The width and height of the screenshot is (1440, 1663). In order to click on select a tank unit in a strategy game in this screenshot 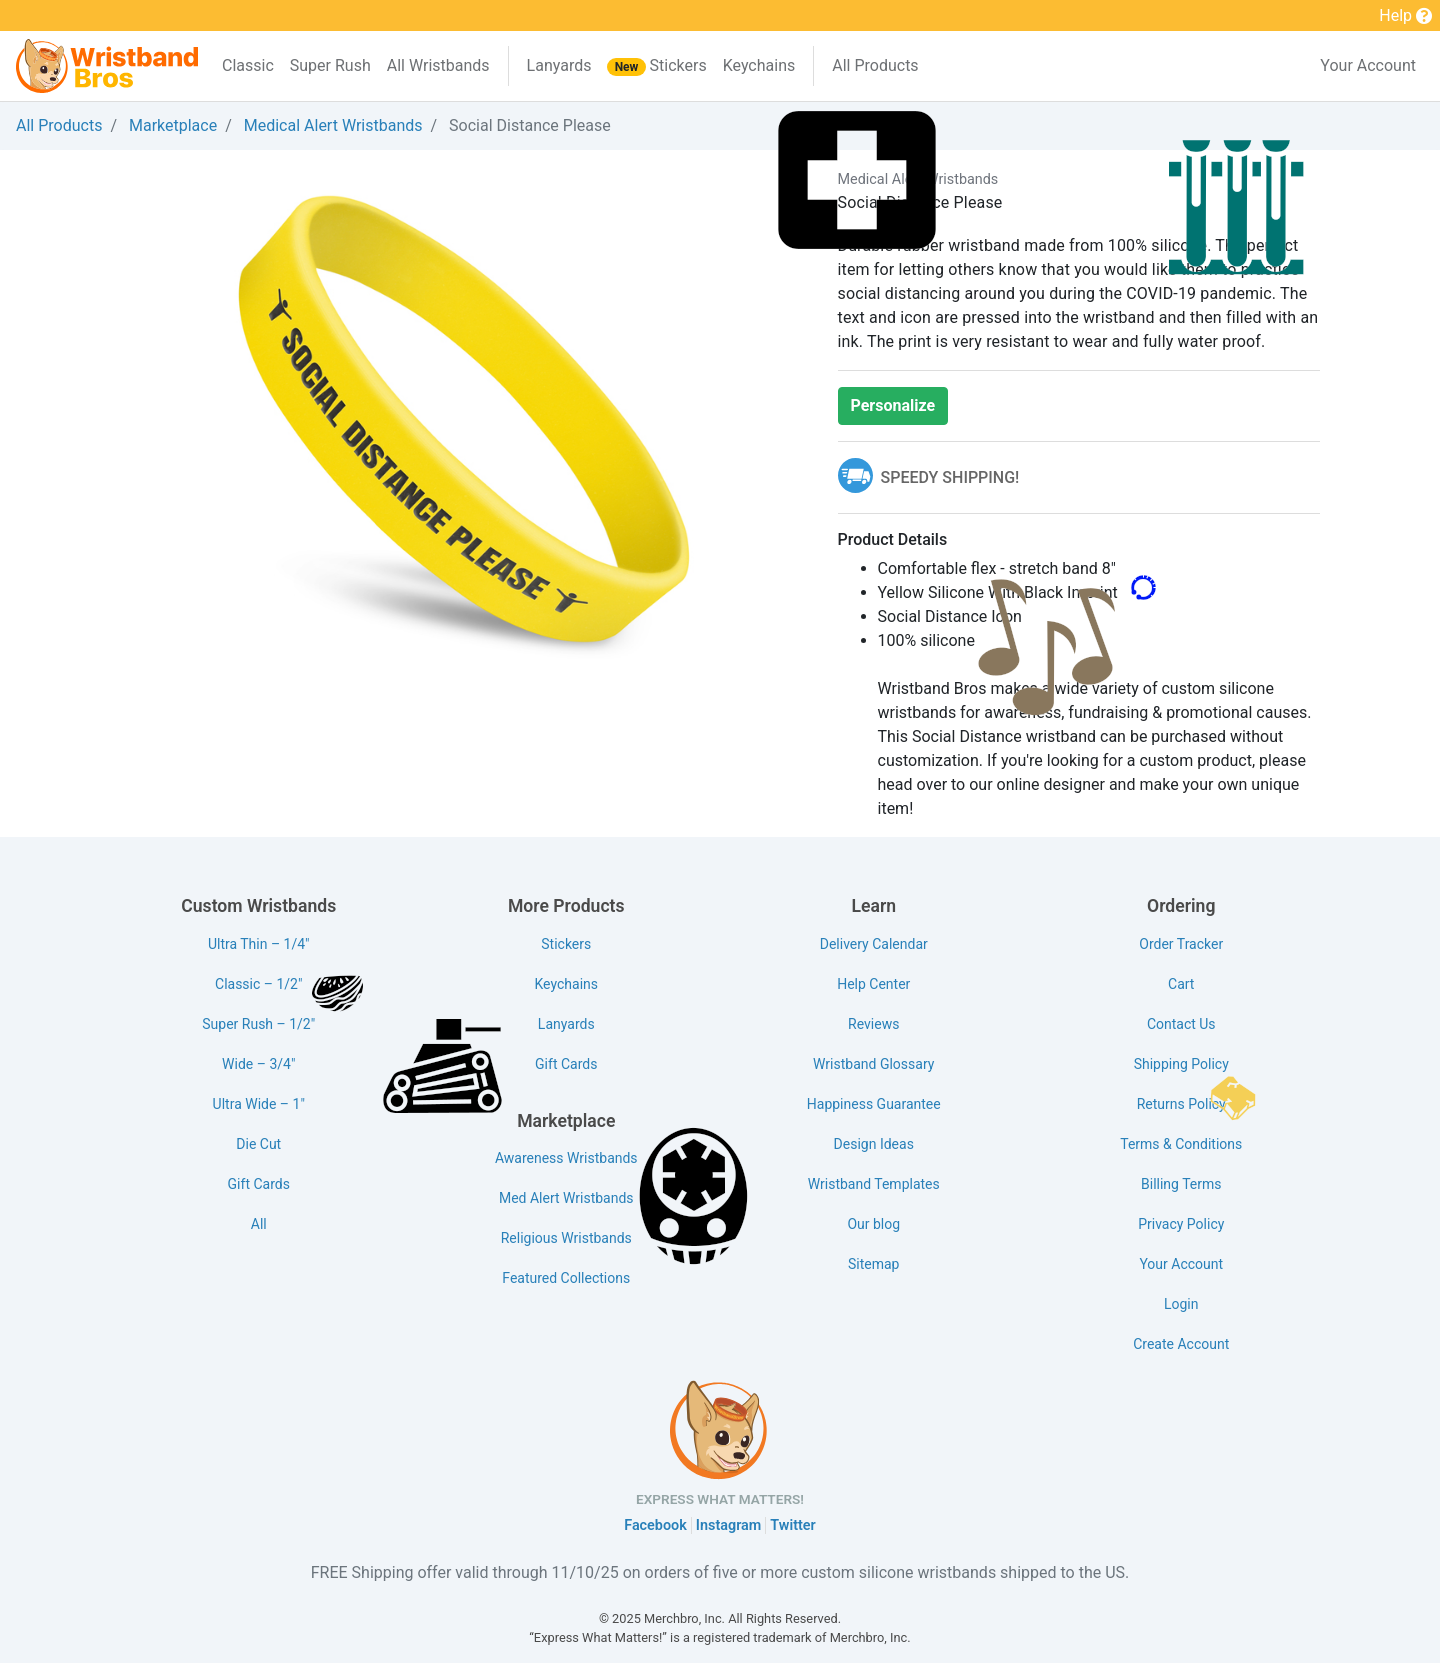, I will do `click(442, 1058)`.